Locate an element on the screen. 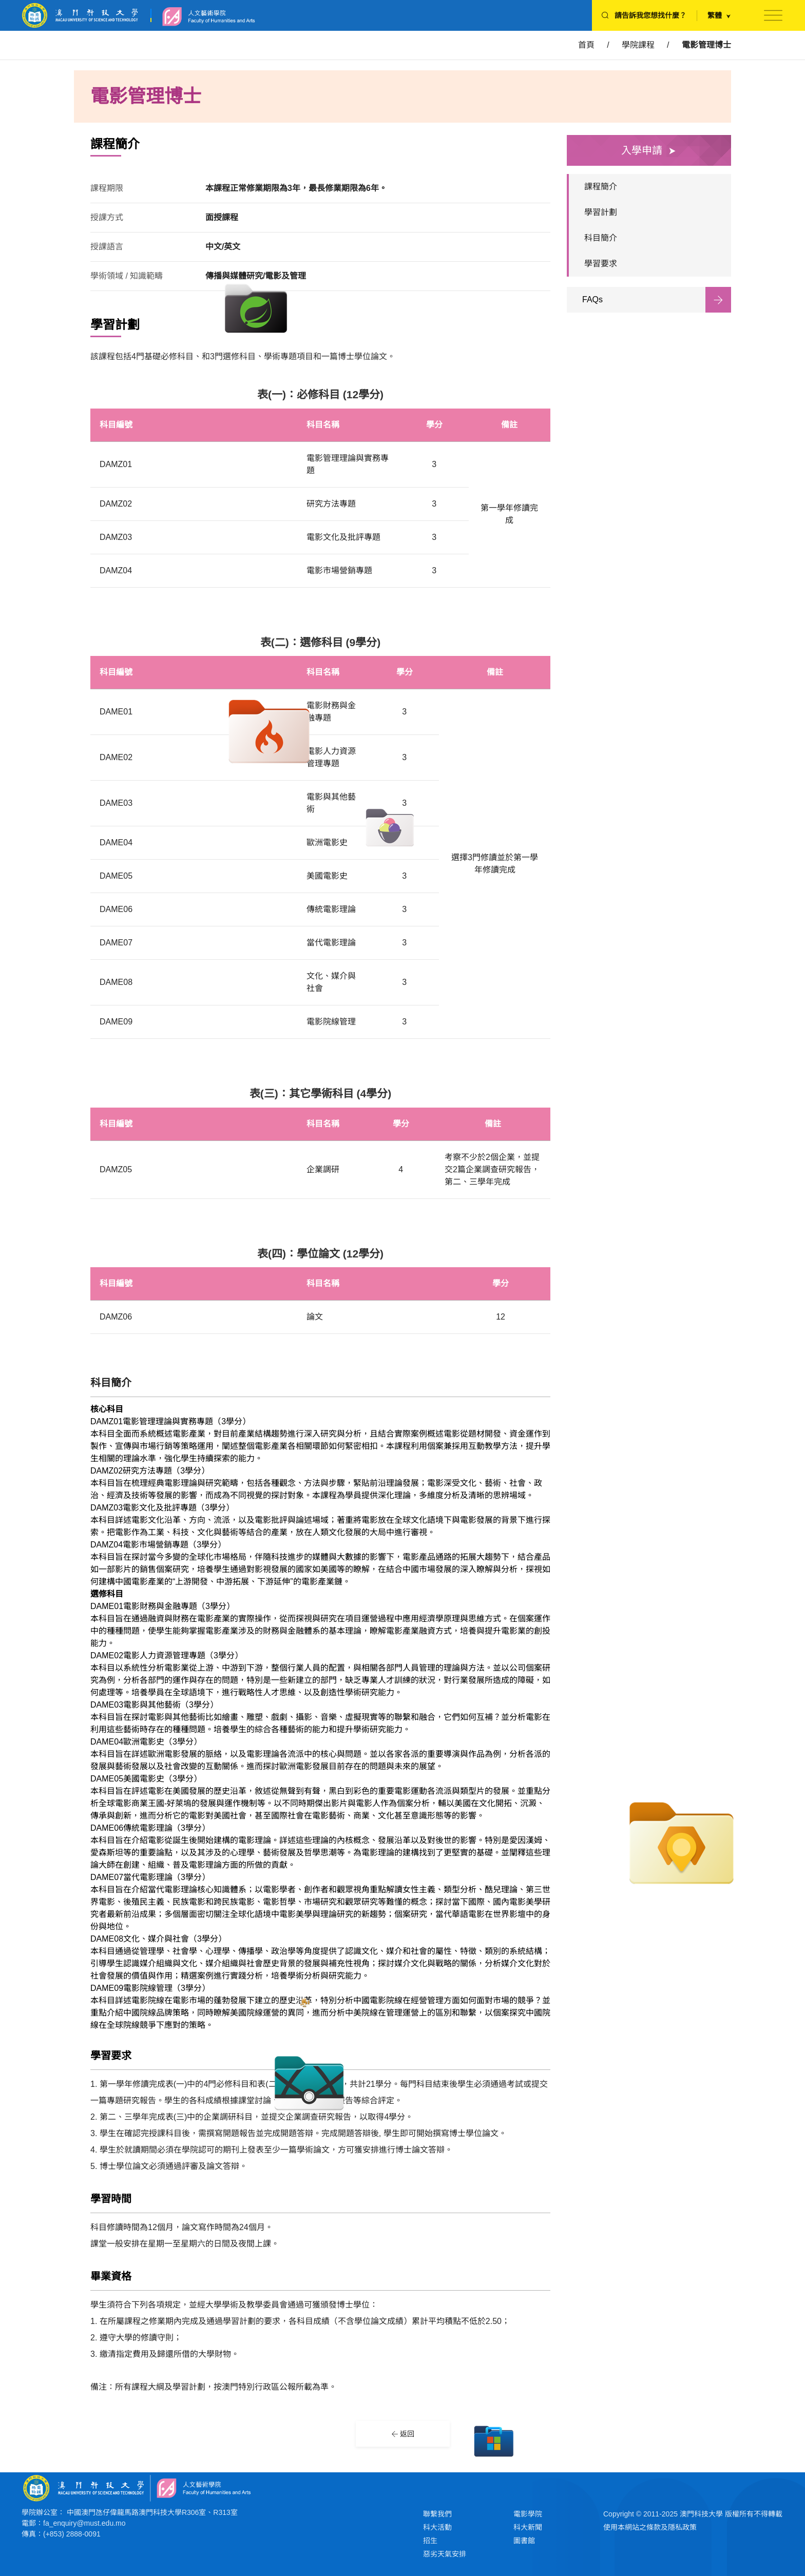 The height and width of the screenshot is (2576, 805). codeigniter framework project folder is located at coordinates (269, 733).